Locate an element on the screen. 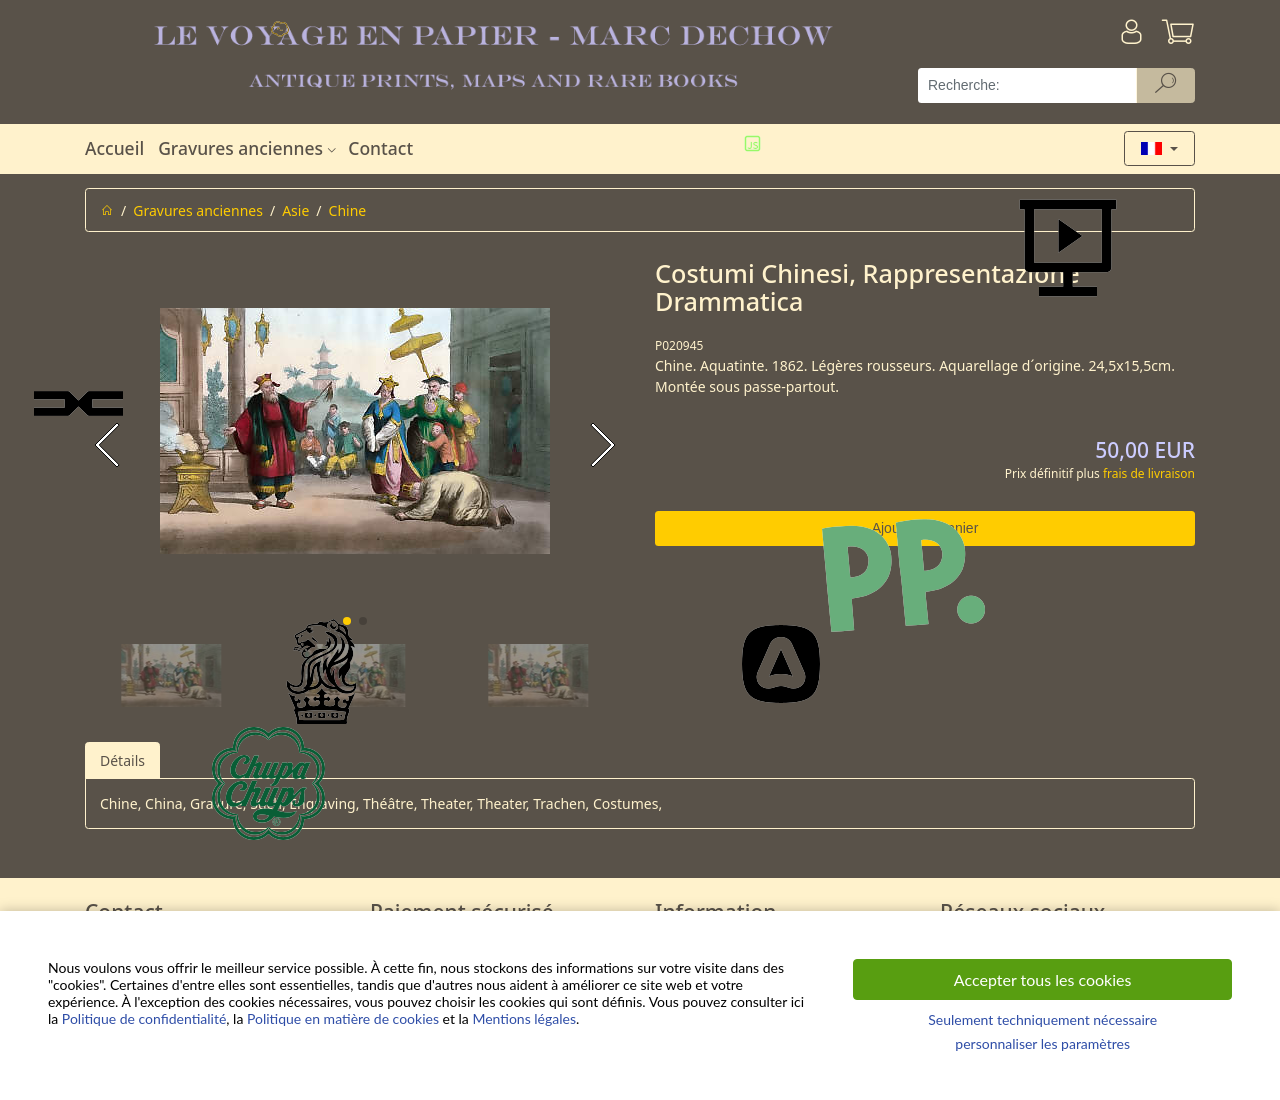 The height and width of the screenshot is (1100, 1280). the ritz-carlton hotel brand logo is located at coordinates (321, 671).